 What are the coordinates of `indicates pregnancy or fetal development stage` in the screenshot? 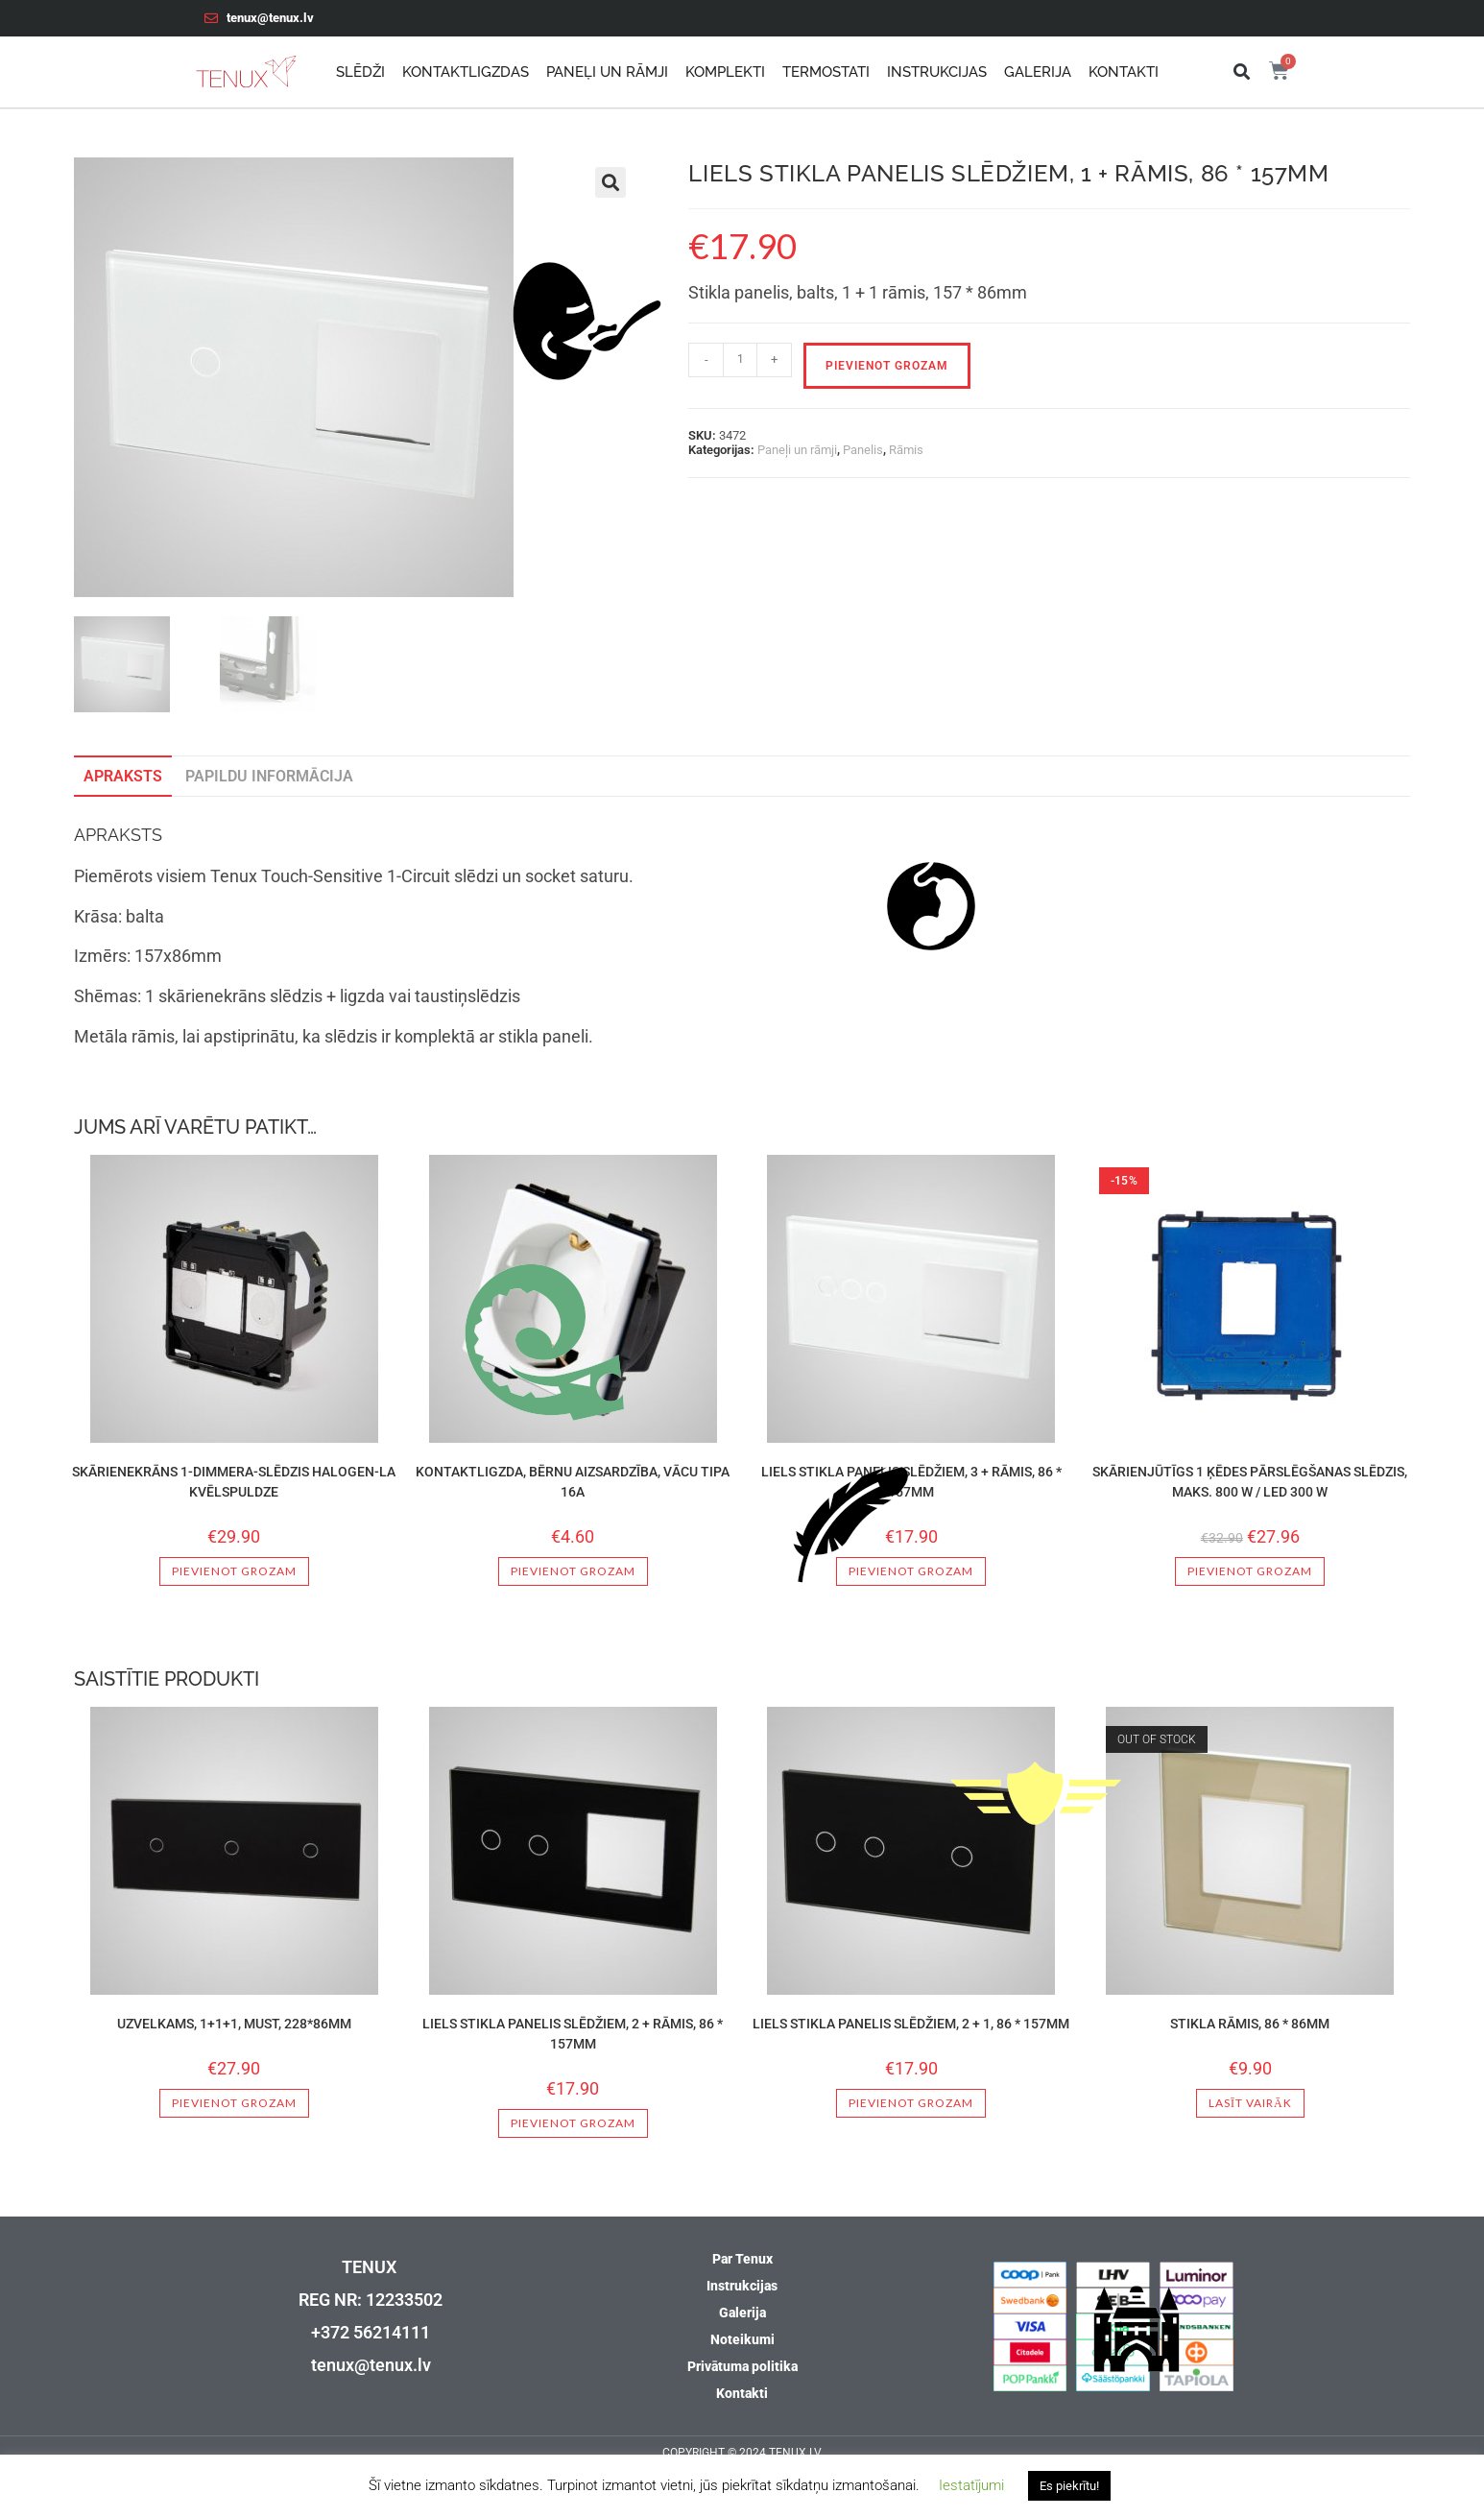 It's located at (931, 906).